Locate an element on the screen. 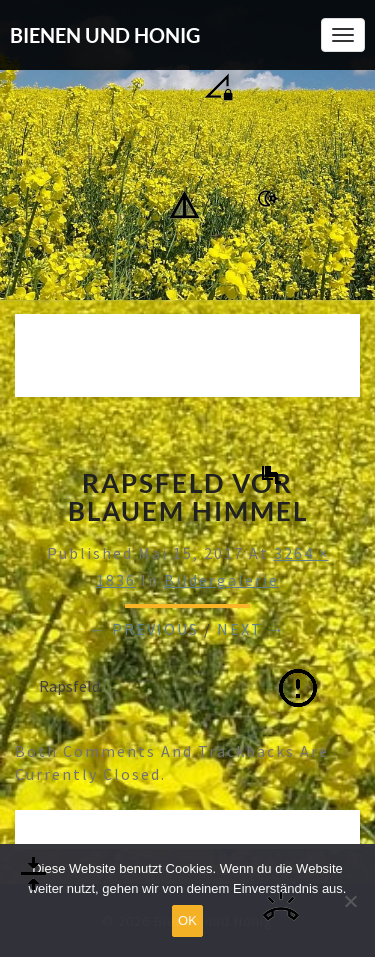 This screenshot has width=375, height=957. network connection is secured or encrypted is located at coordinates (218, 87).